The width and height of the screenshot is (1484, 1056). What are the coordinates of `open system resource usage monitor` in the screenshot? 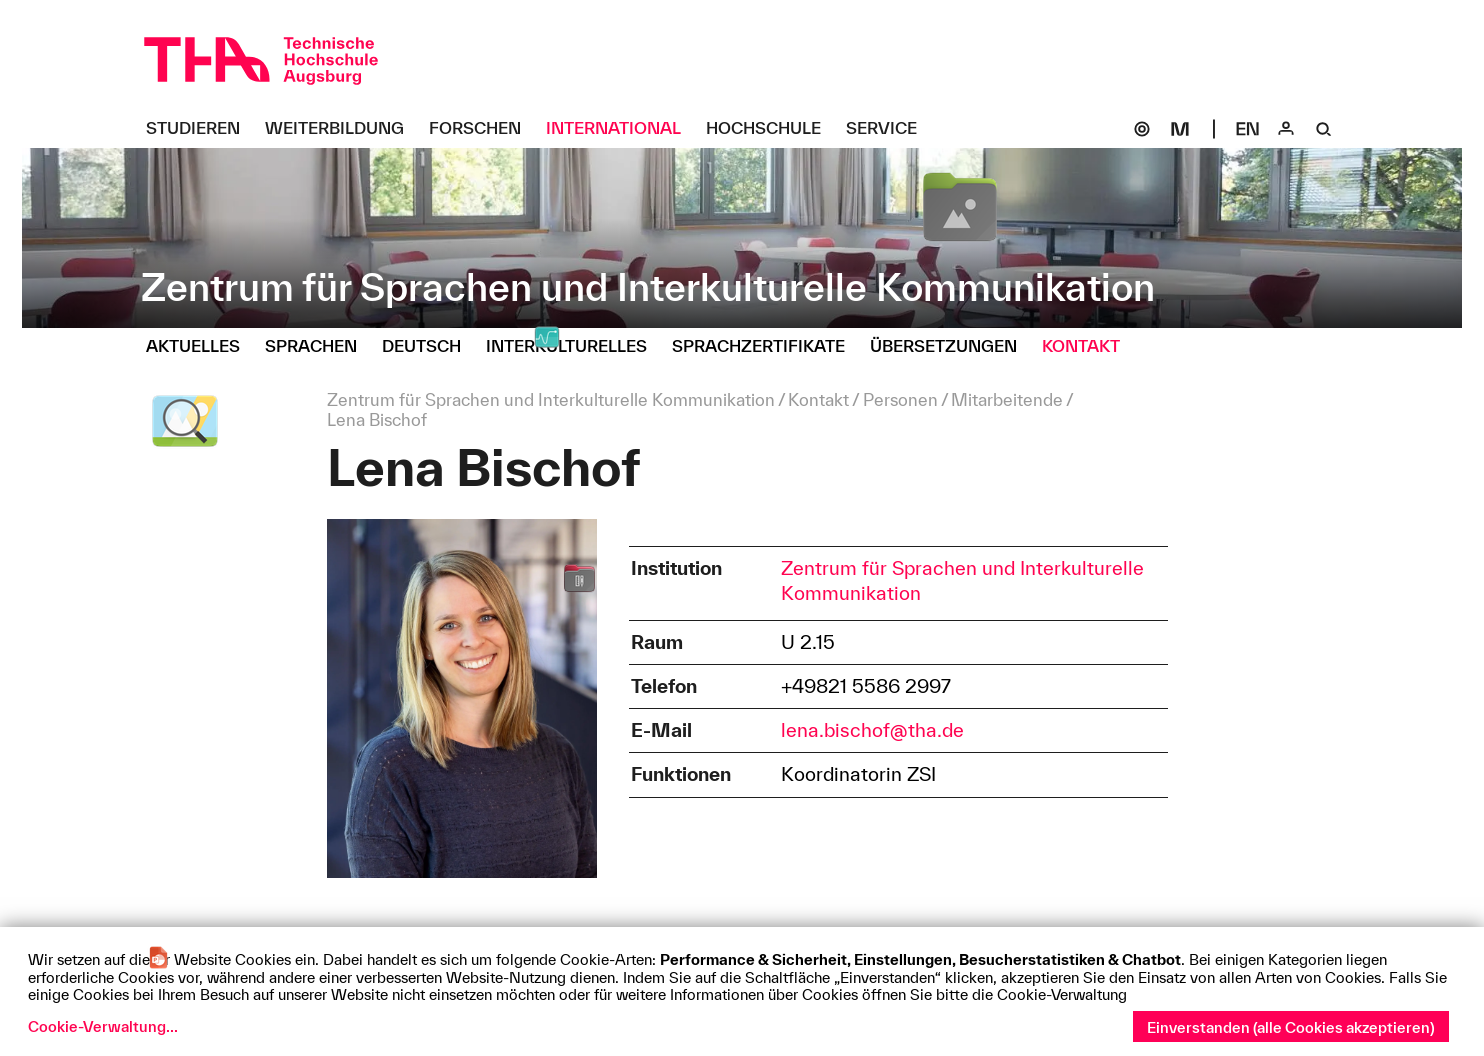 It's located at (547, 337).